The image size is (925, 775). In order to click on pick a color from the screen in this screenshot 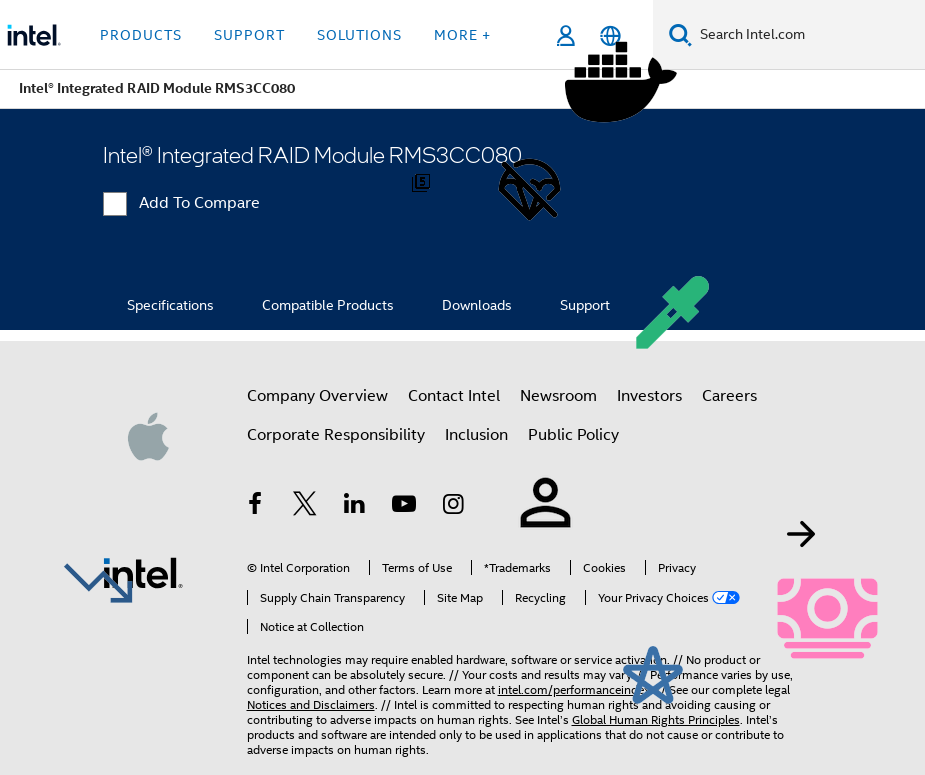, I will do `click(672, 312)`.